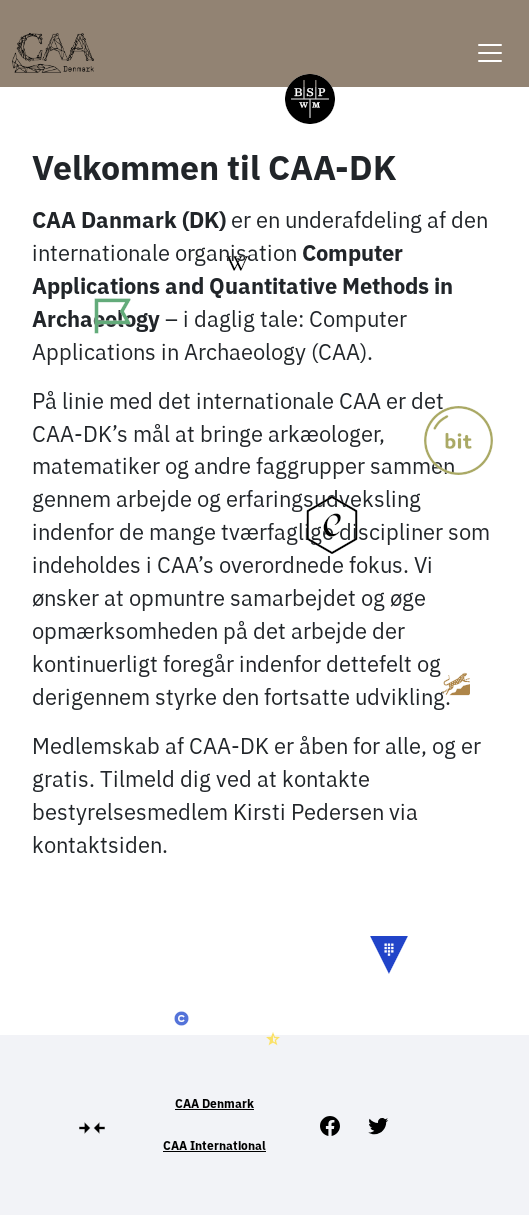  I want to click on bspwm tiling window manager logo, so click(310, 99).